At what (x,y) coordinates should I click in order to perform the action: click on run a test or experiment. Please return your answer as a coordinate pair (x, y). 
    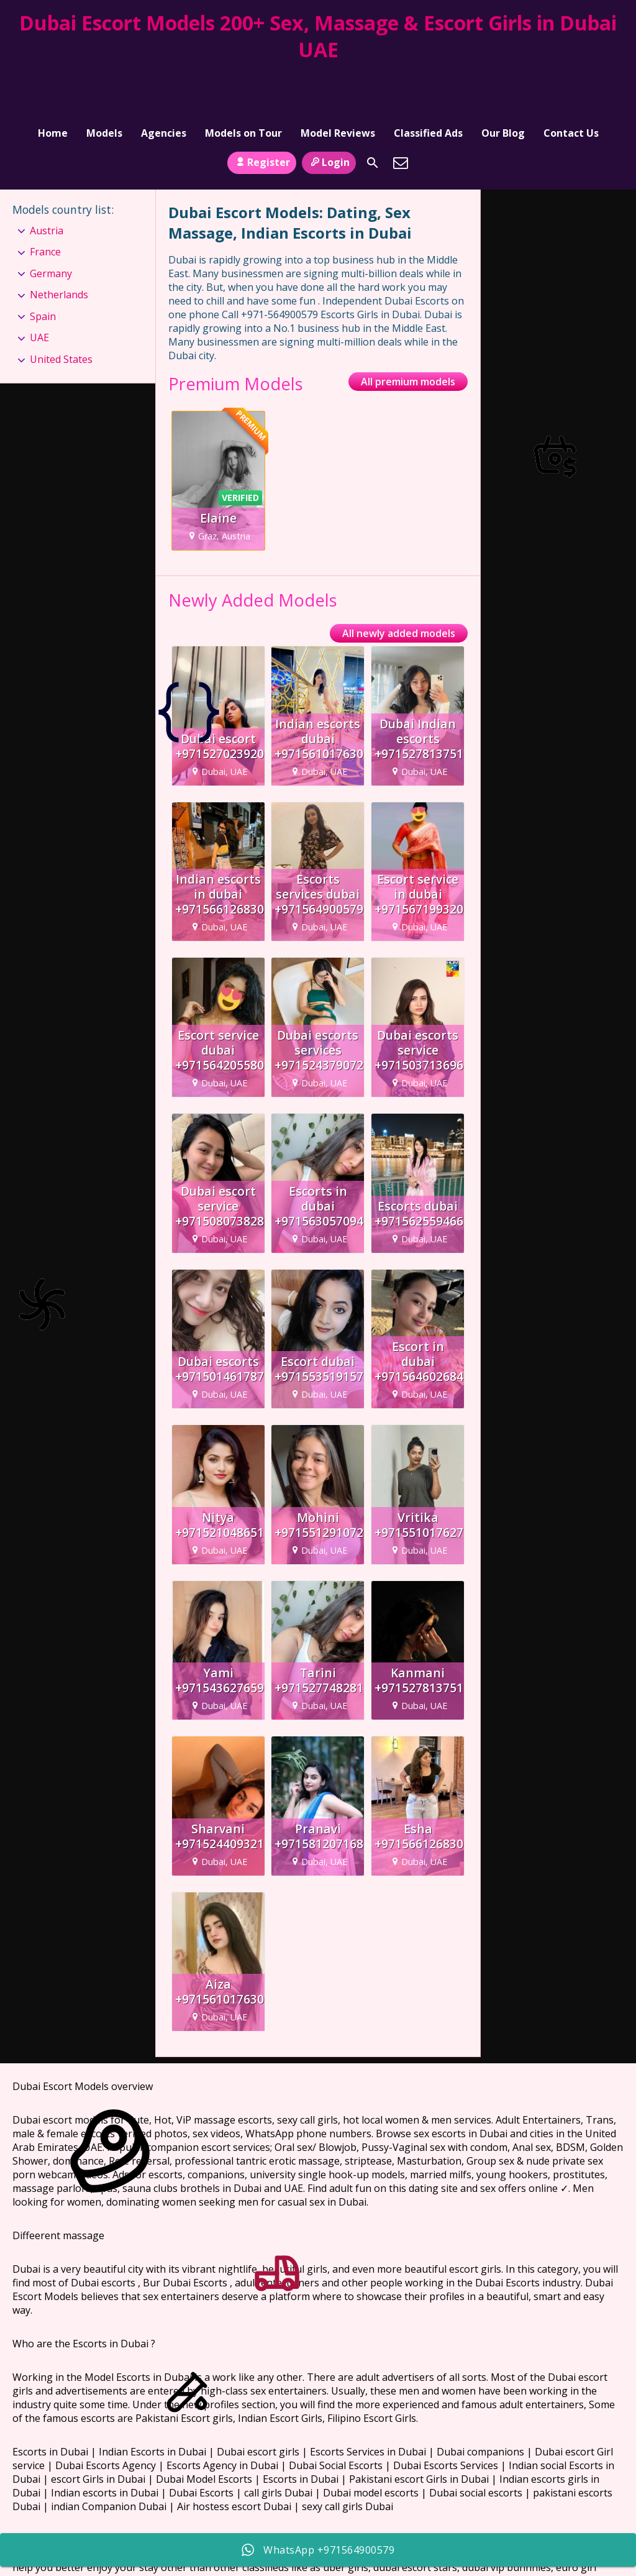
    Looking at the image, I should click on (187, 2392).